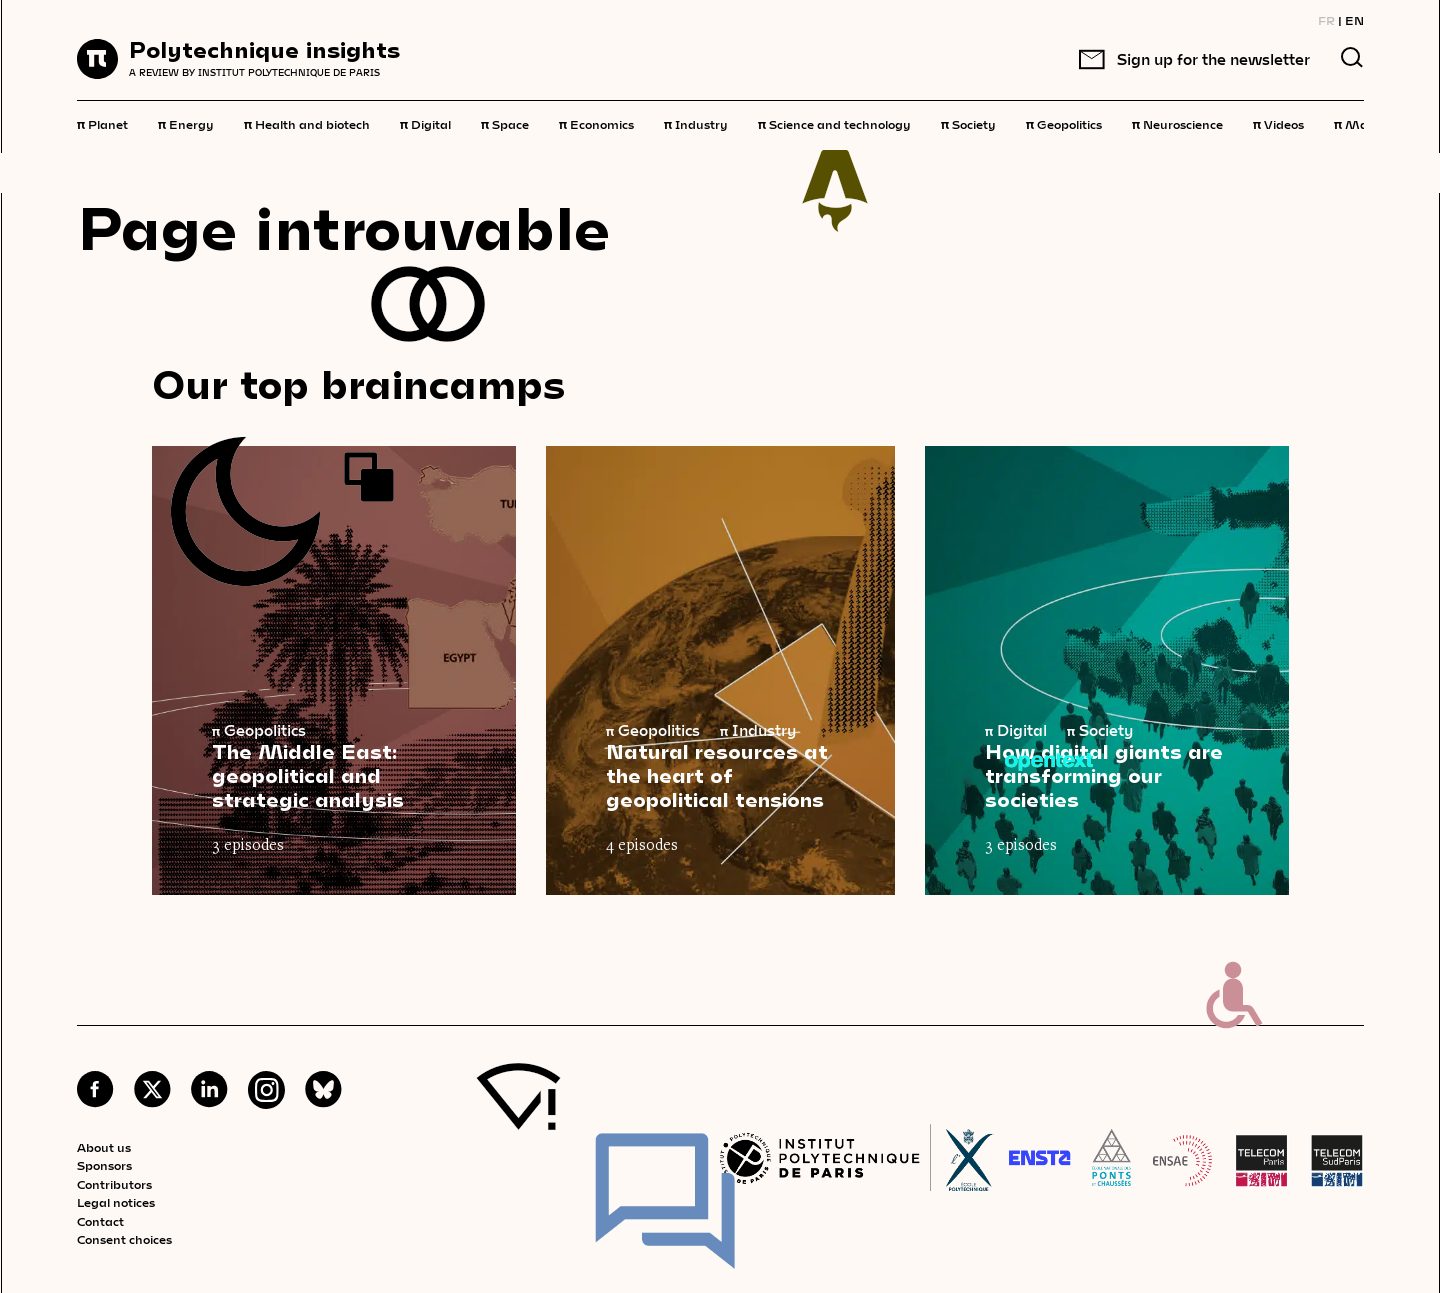 The height and width of the screenshot is (1293, 1440). What do you see at coordinates (369, 477) in the screenshot?
I see `send selected object backward one layer` at bounding box center [369, 477].